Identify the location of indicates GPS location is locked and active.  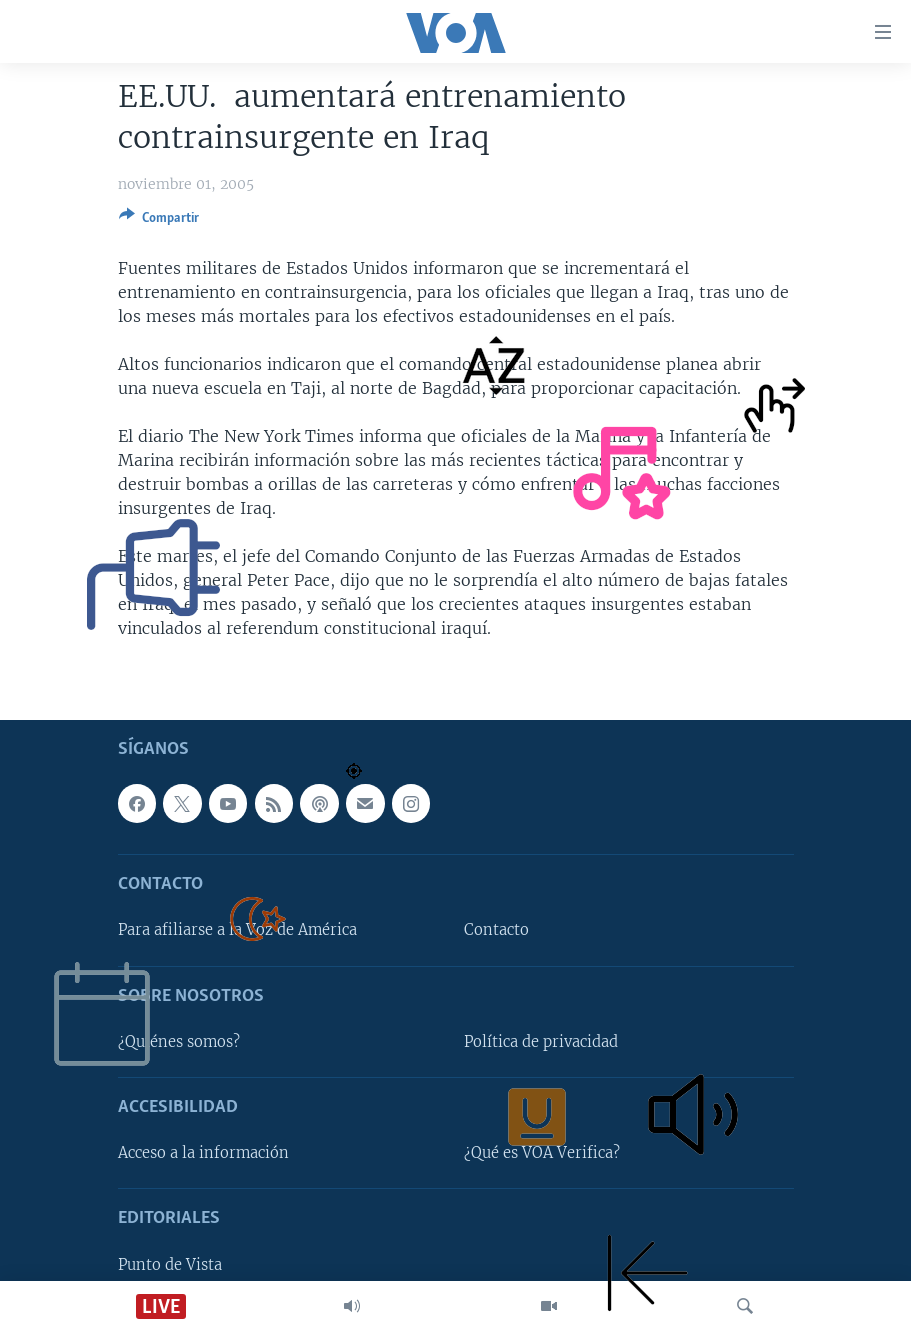
(354, 771).